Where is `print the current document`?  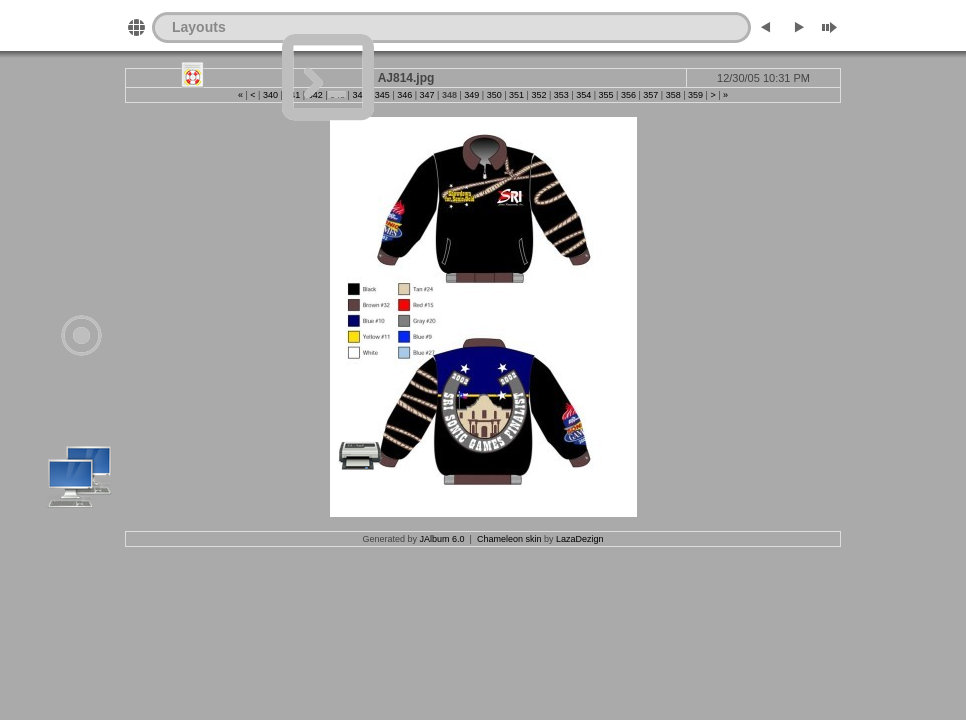 print the current document is located at coordinates (360, 455).